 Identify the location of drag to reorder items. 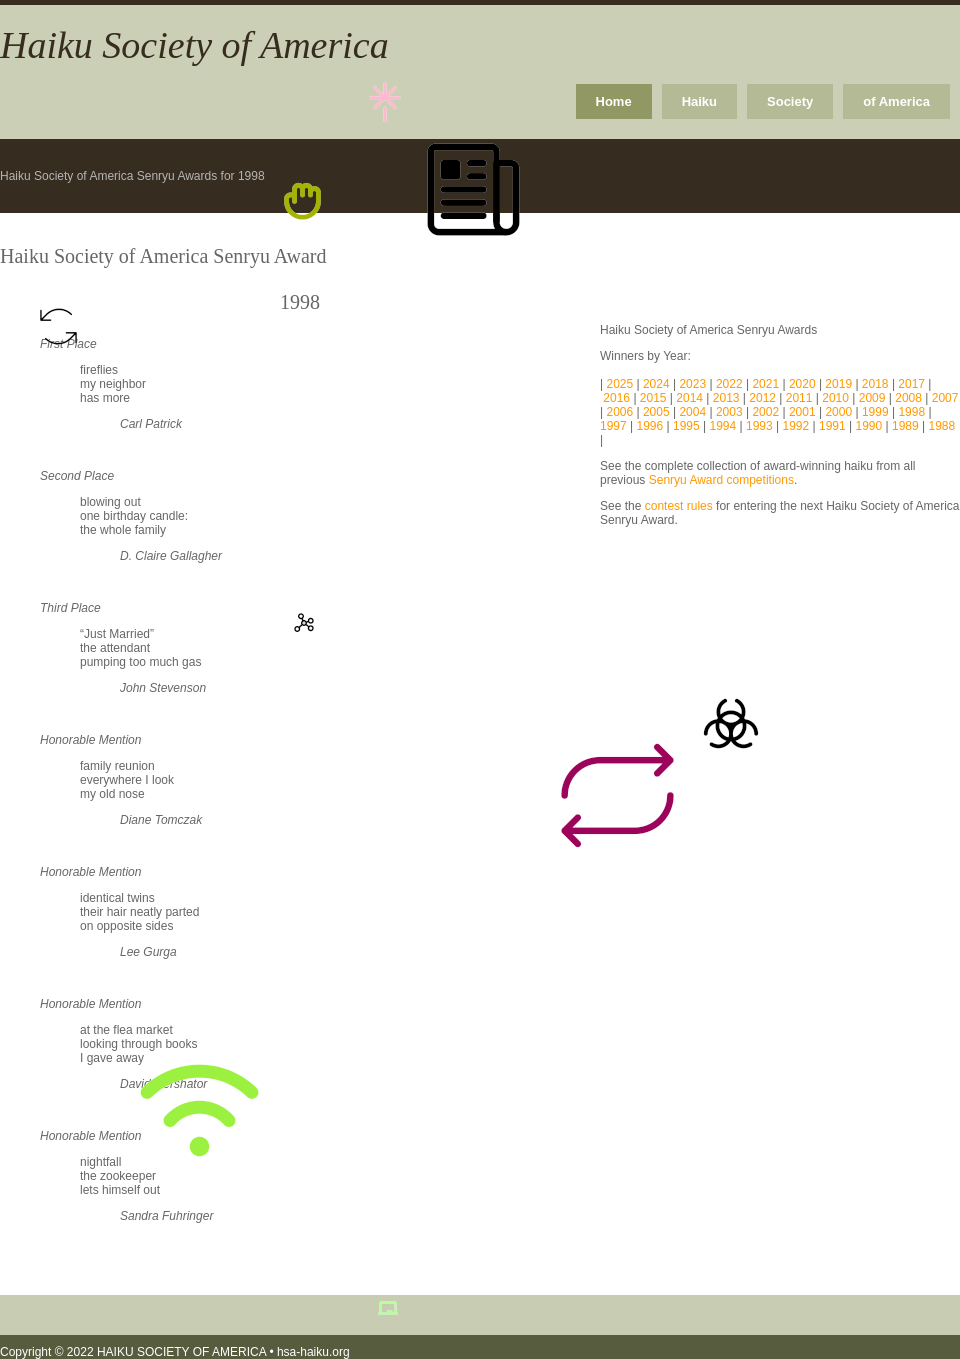
(302, 196).